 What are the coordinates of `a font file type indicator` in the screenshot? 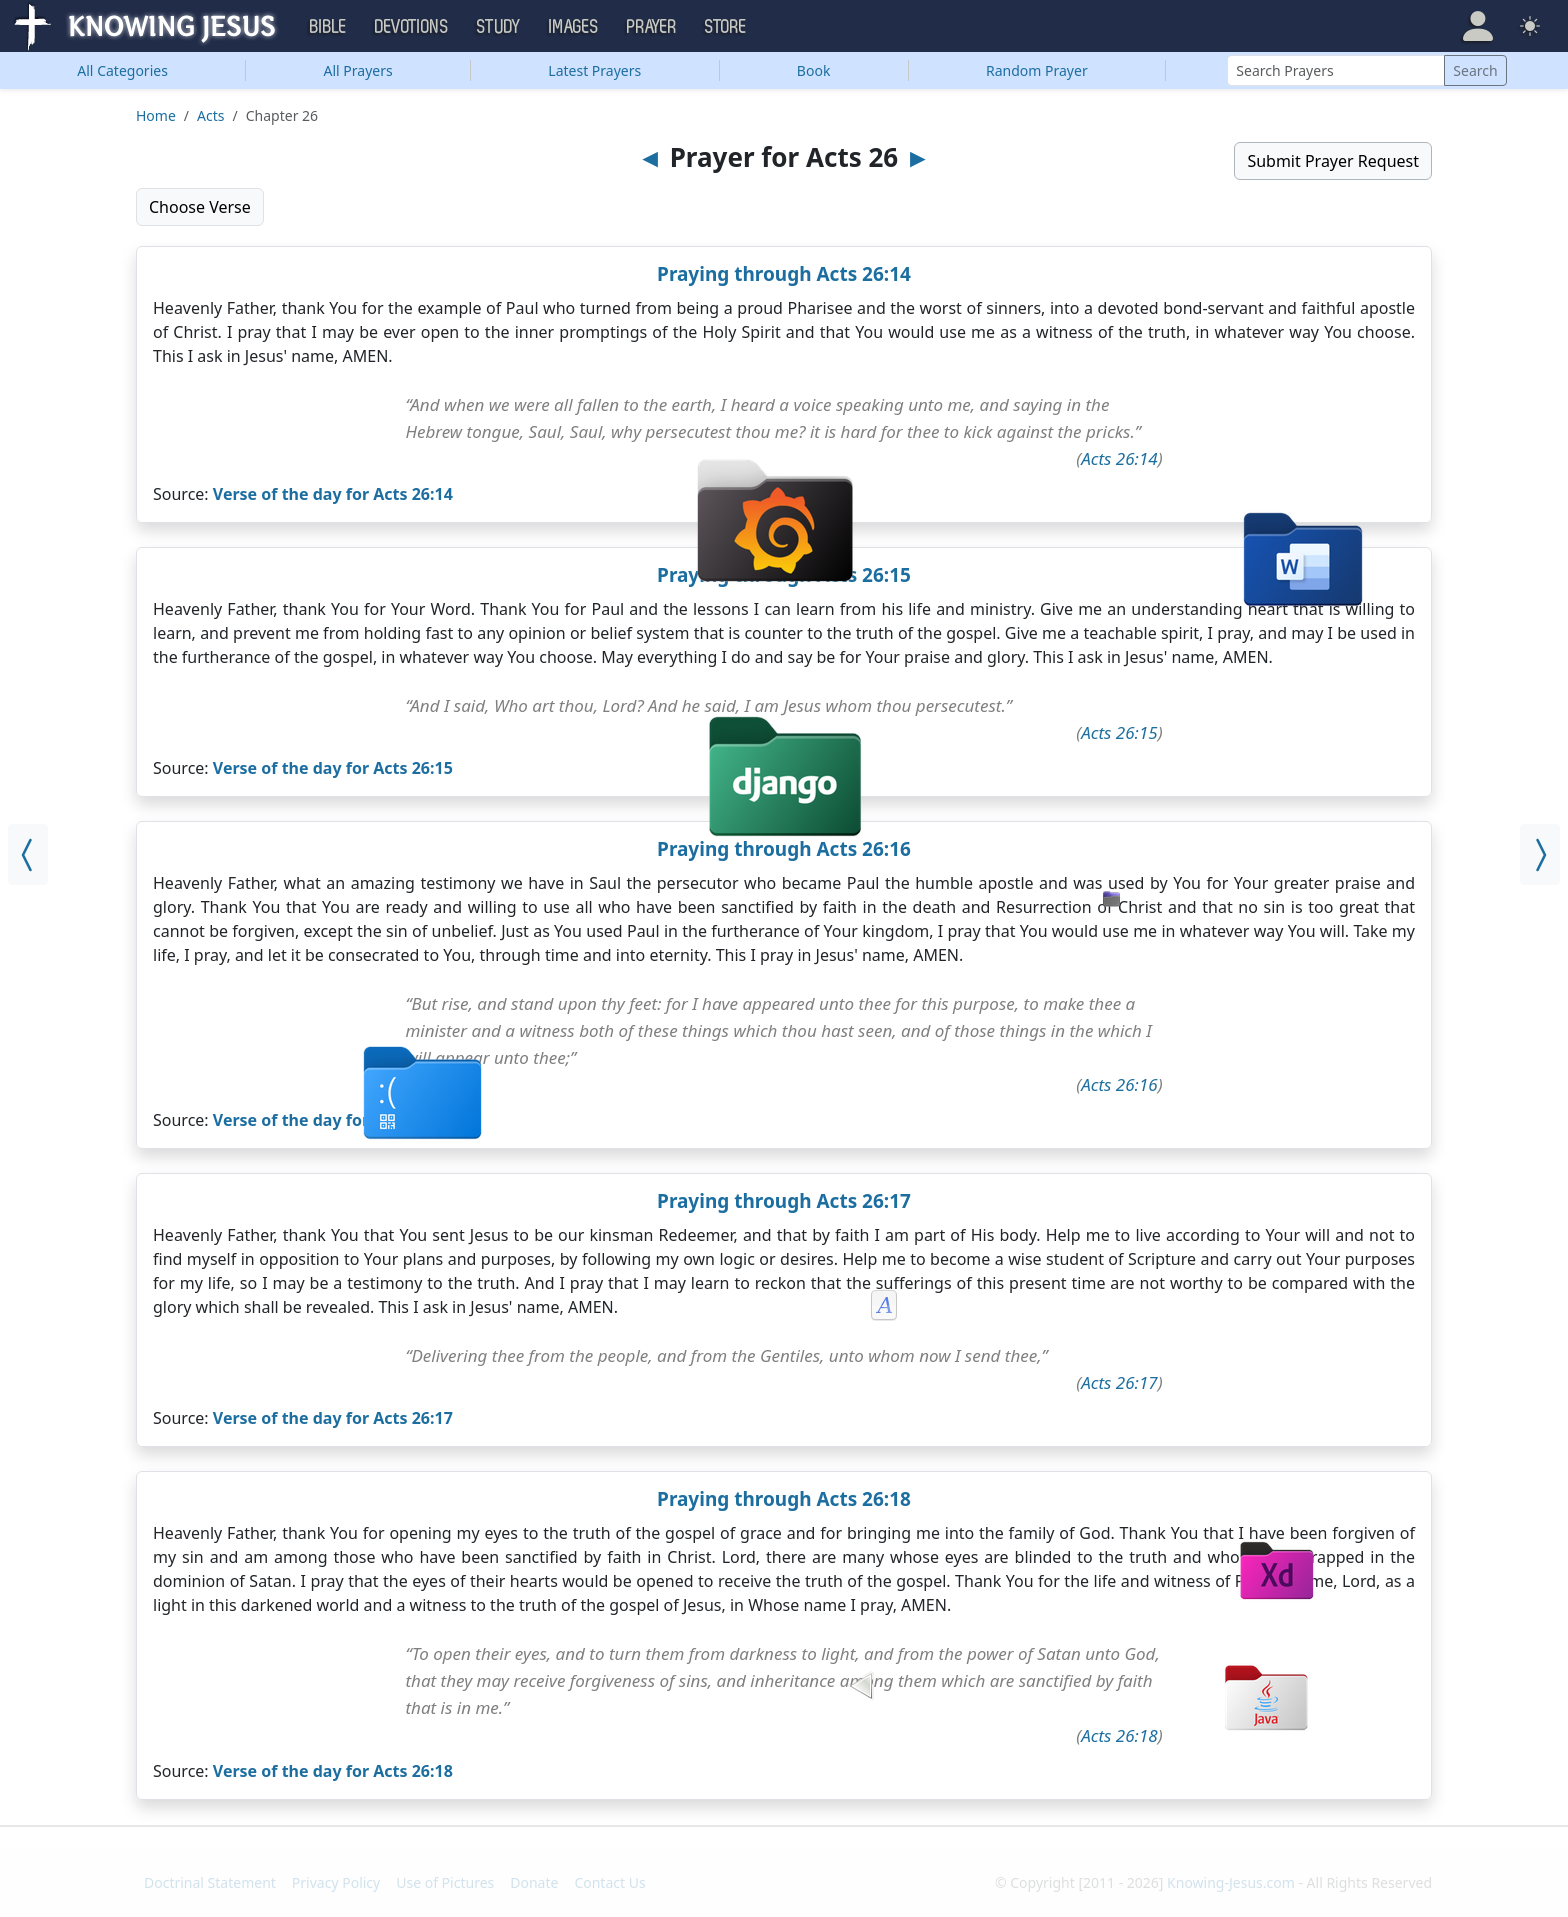 It's located at (884, 1305).